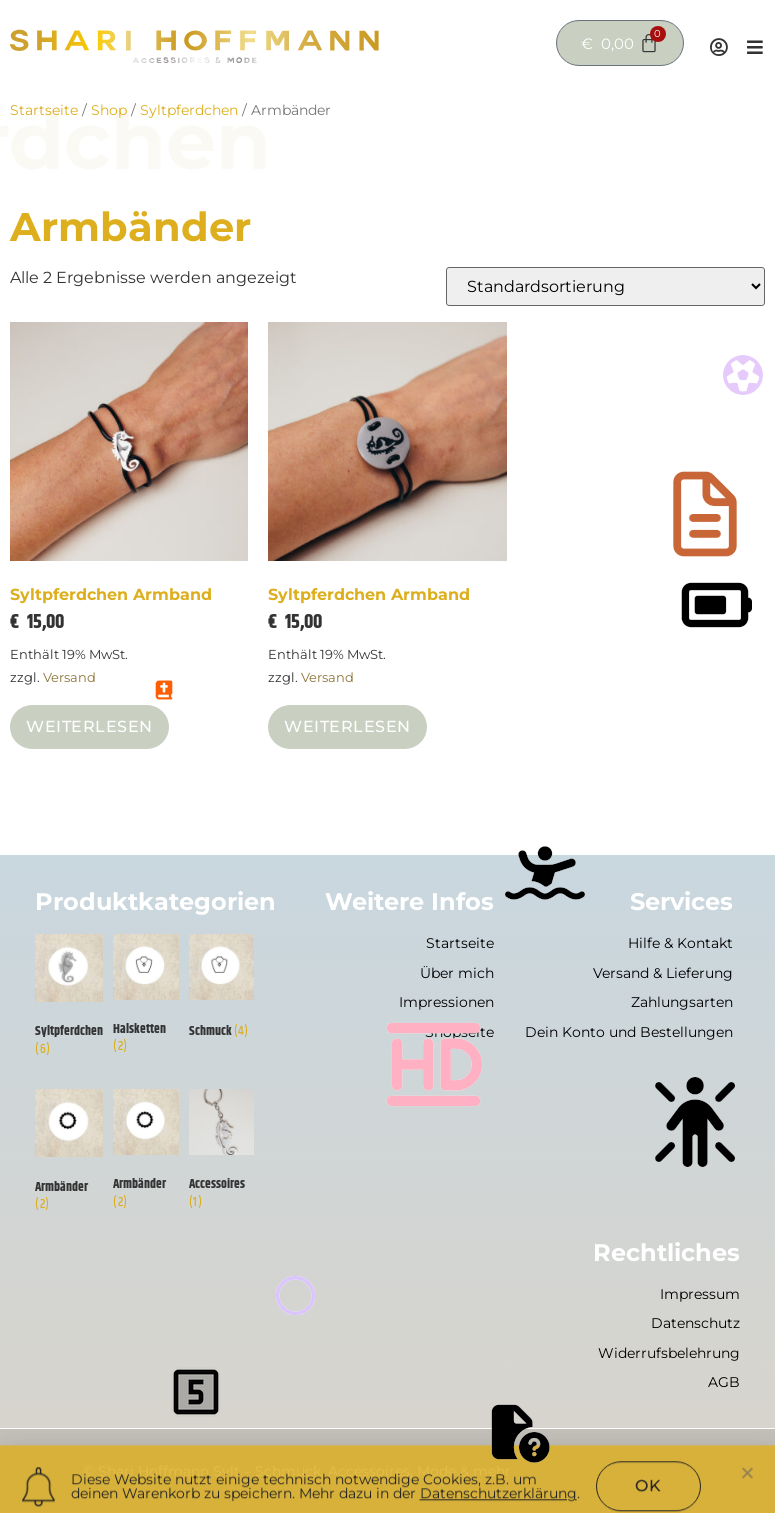  Describe the element at coordinates (433, 1064) in the screenshot. I see `indicates high-definition video quality` at that location.